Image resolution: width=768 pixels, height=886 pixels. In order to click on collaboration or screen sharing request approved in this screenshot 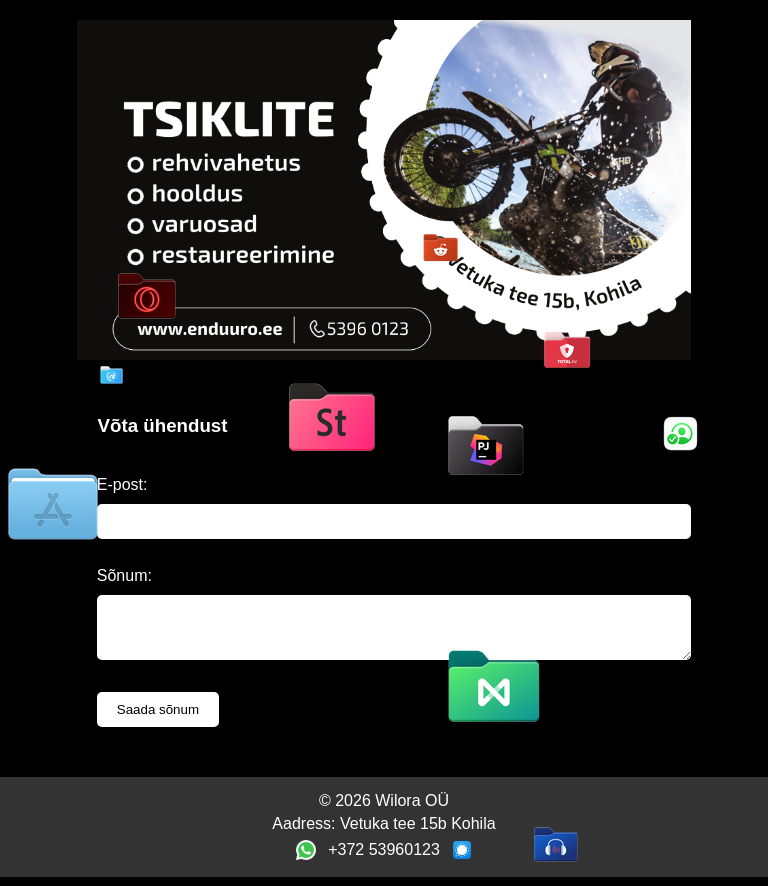, I will do `click(680, 433)`.